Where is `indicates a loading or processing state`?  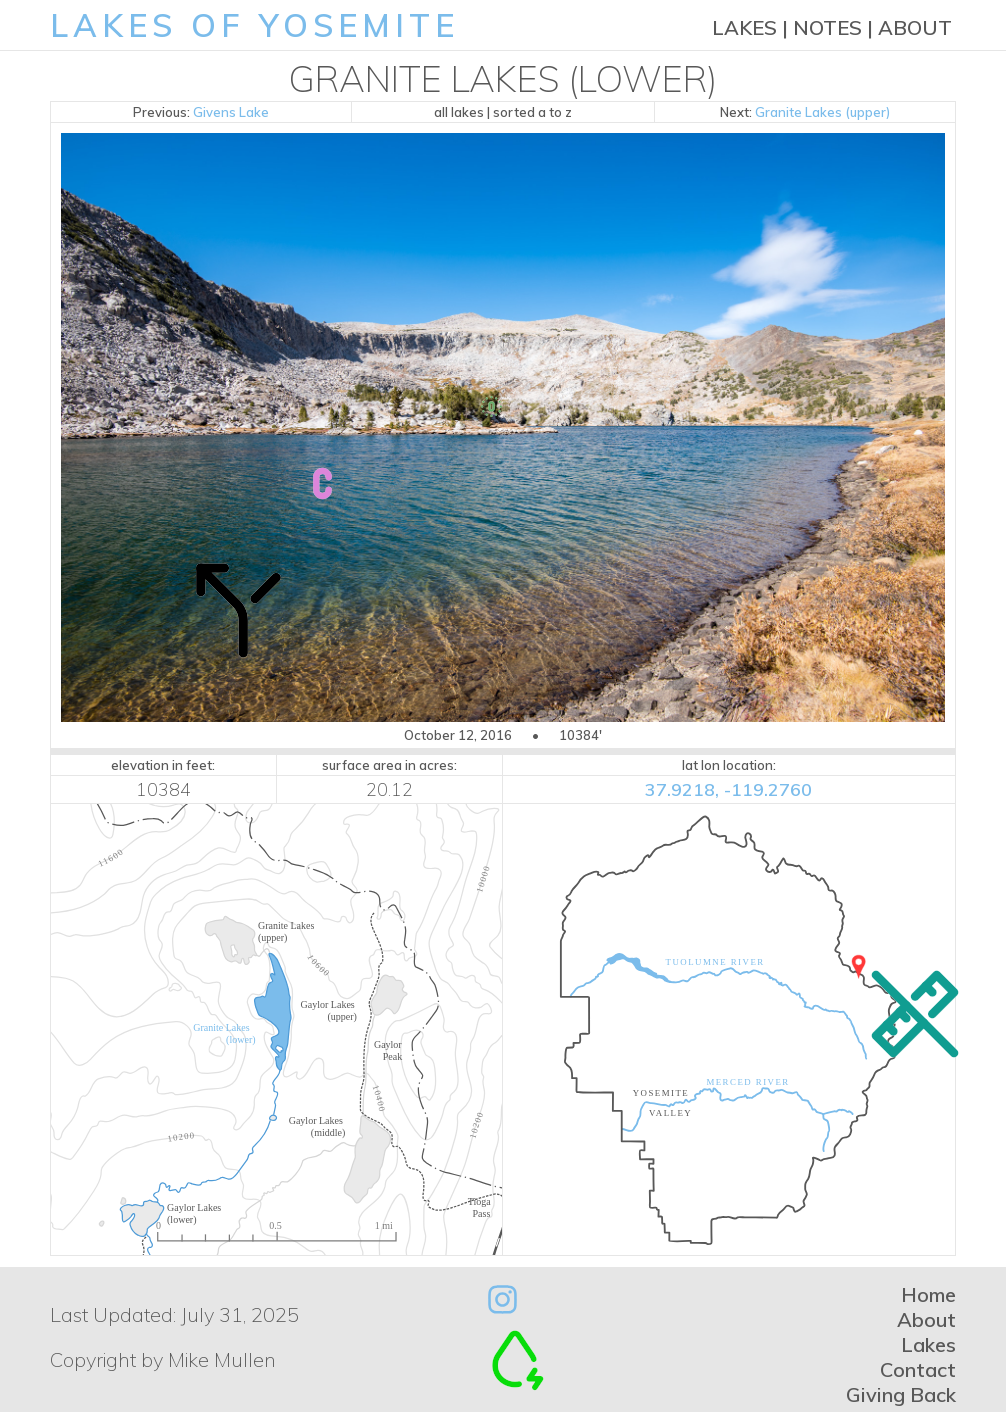
indicates a loading or processing state is located at coordinates (491, 406).